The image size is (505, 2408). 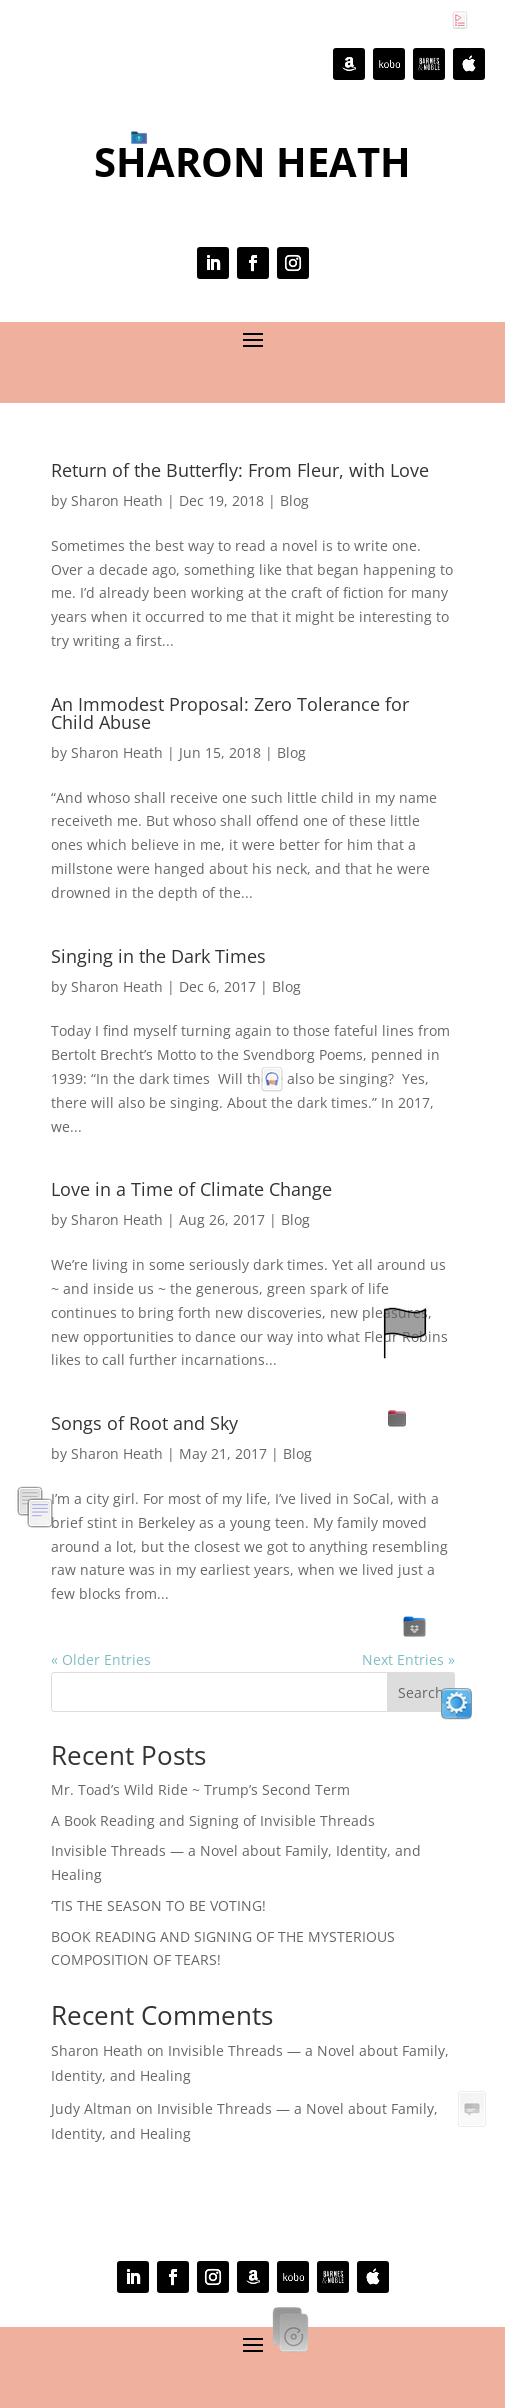 I want to click on audacity audio project file, so click(x=272, y=1079).